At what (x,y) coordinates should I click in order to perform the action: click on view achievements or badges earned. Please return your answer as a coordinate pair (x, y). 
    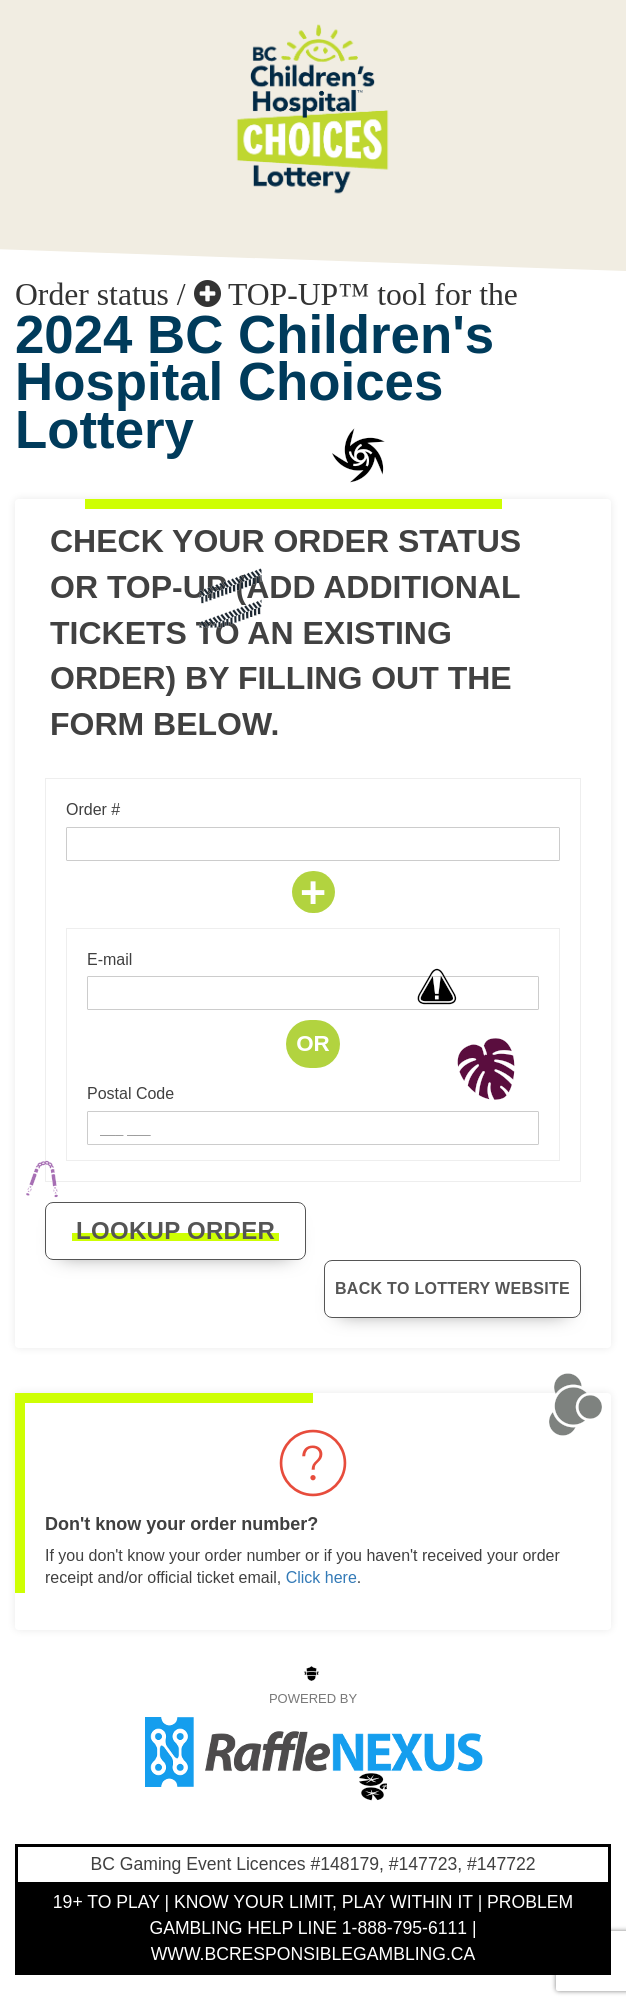
    Looking at the image, I should click on (311, 1673).